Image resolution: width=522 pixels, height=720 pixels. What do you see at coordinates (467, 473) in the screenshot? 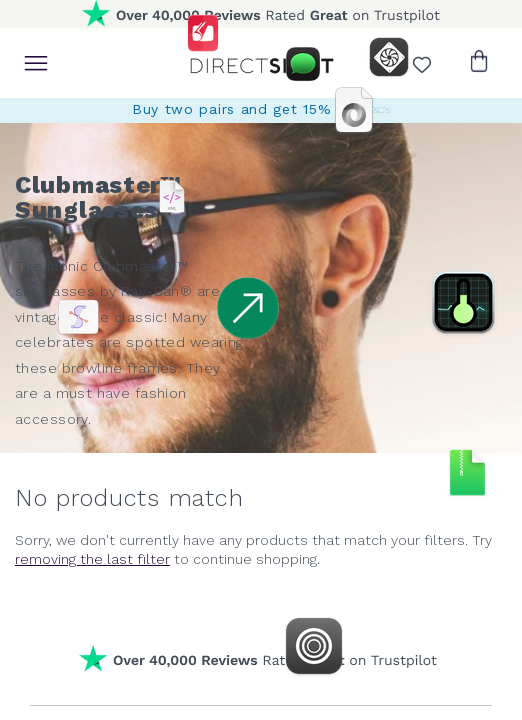
I see `compressed archive file (.arc format)` at bounding box center [467, 473].